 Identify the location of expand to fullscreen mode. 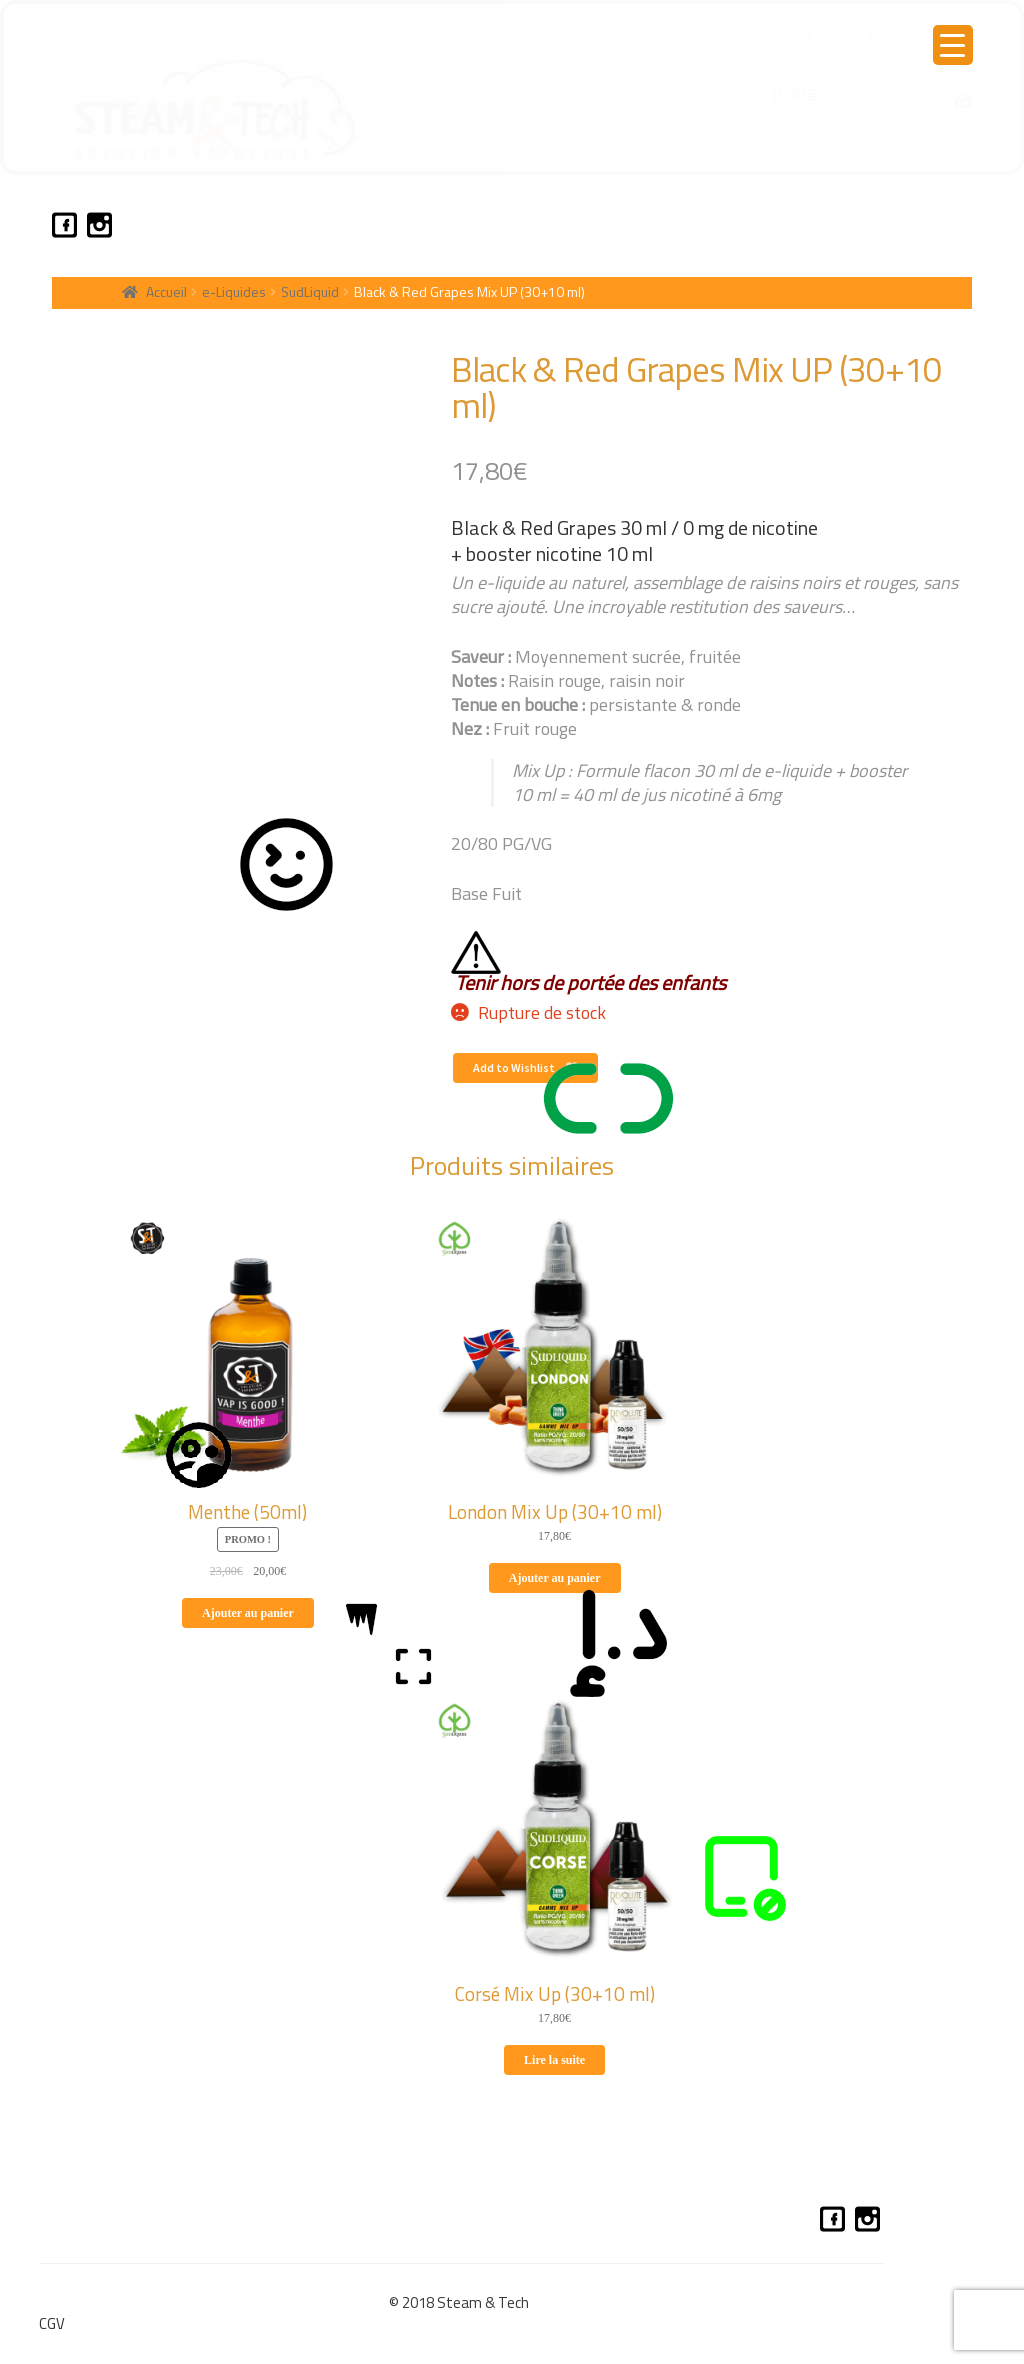
(413, 1666).